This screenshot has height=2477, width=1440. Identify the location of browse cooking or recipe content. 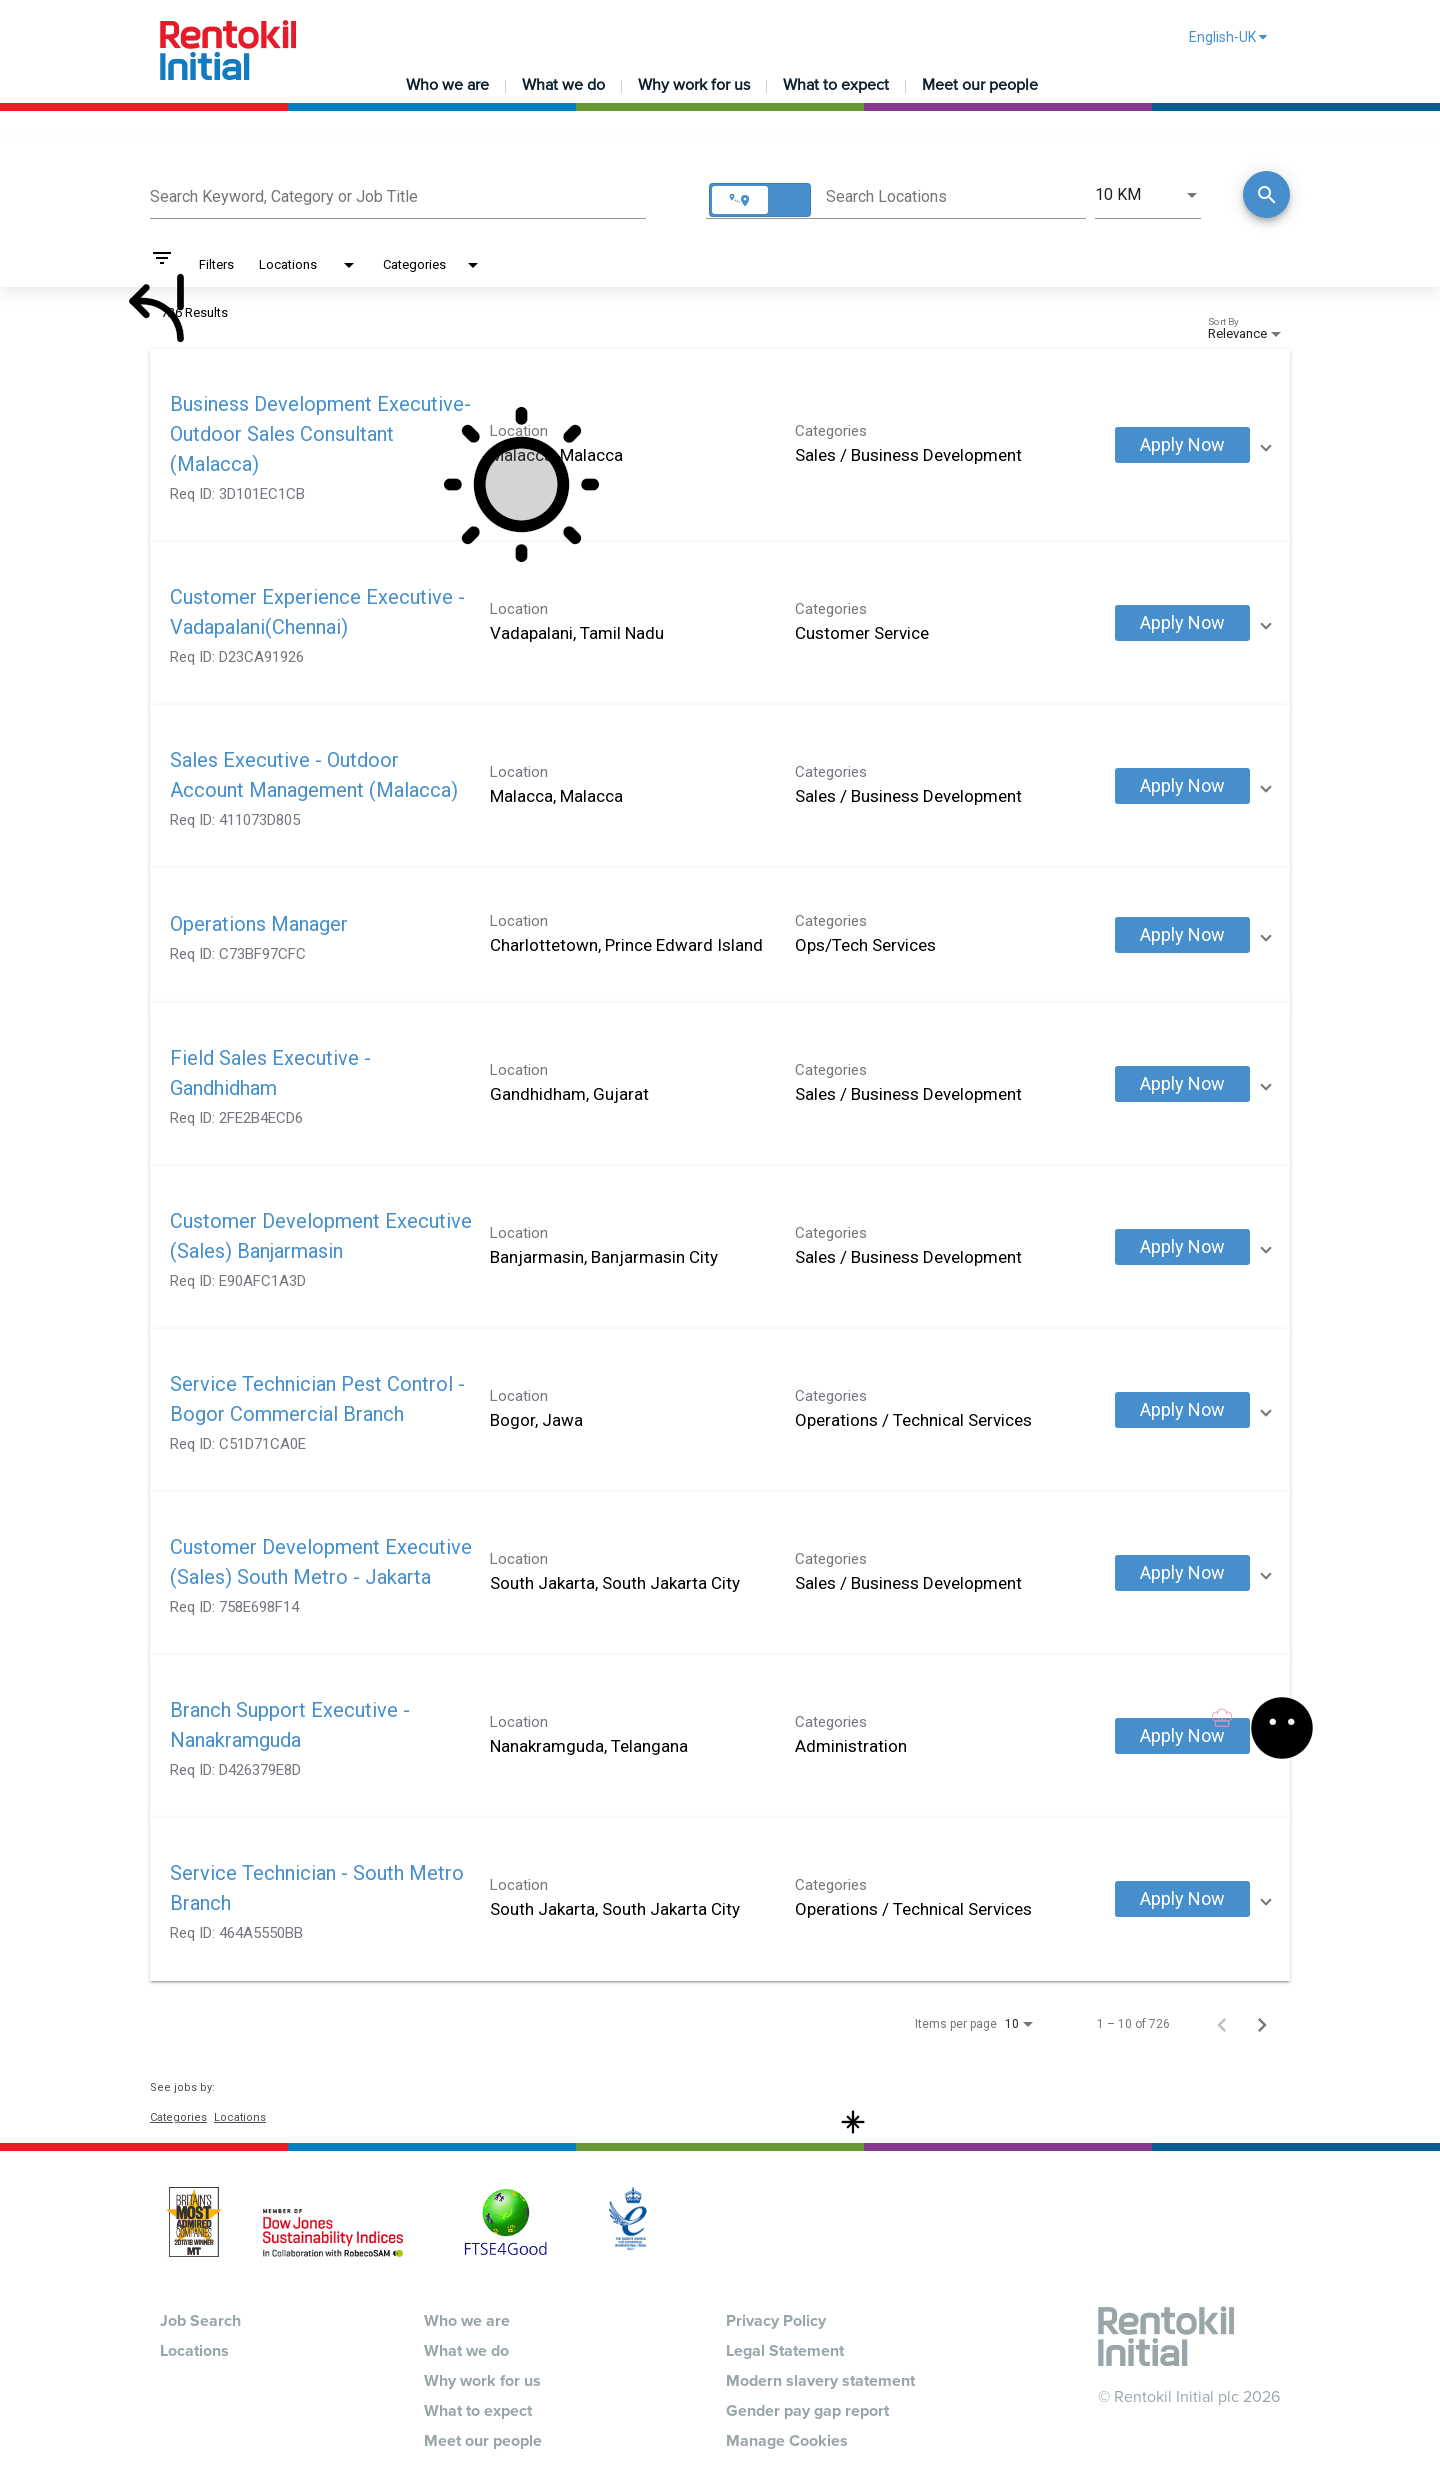
(1222, 1718).